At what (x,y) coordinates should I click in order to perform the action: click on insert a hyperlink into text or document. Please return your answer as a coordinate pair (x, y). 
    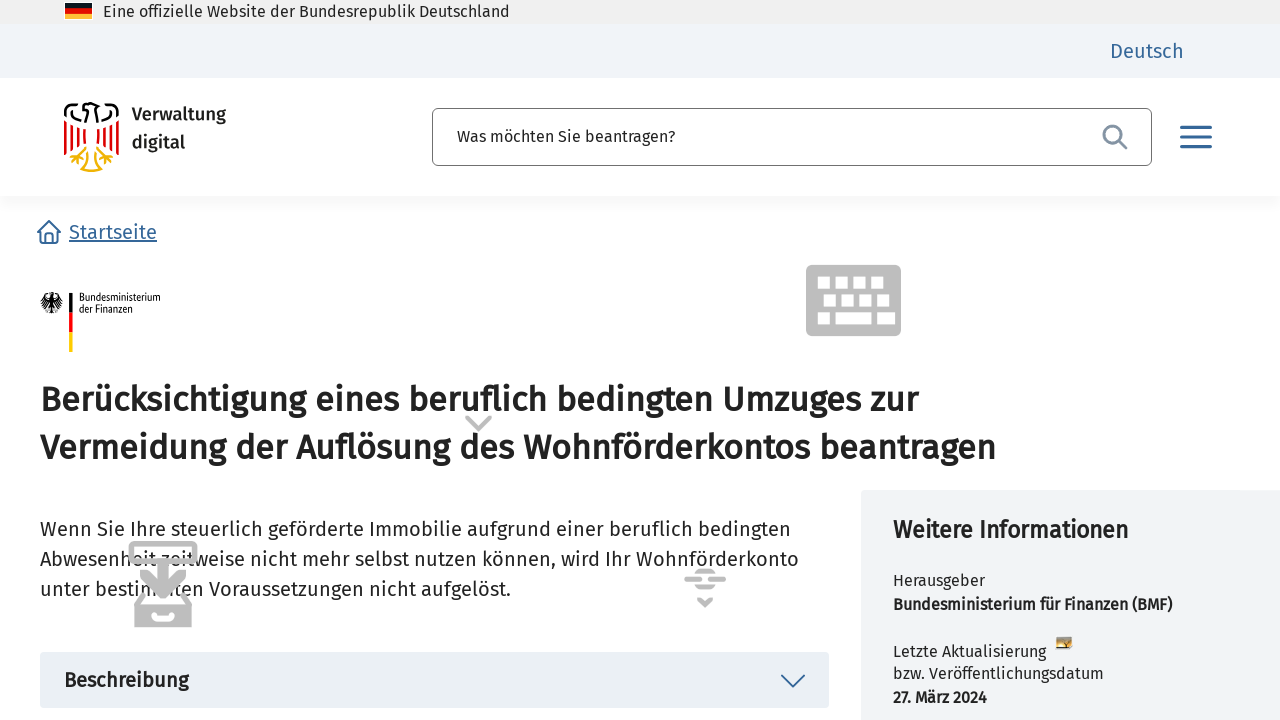
    Looking at the image, I should click on (705, 587).